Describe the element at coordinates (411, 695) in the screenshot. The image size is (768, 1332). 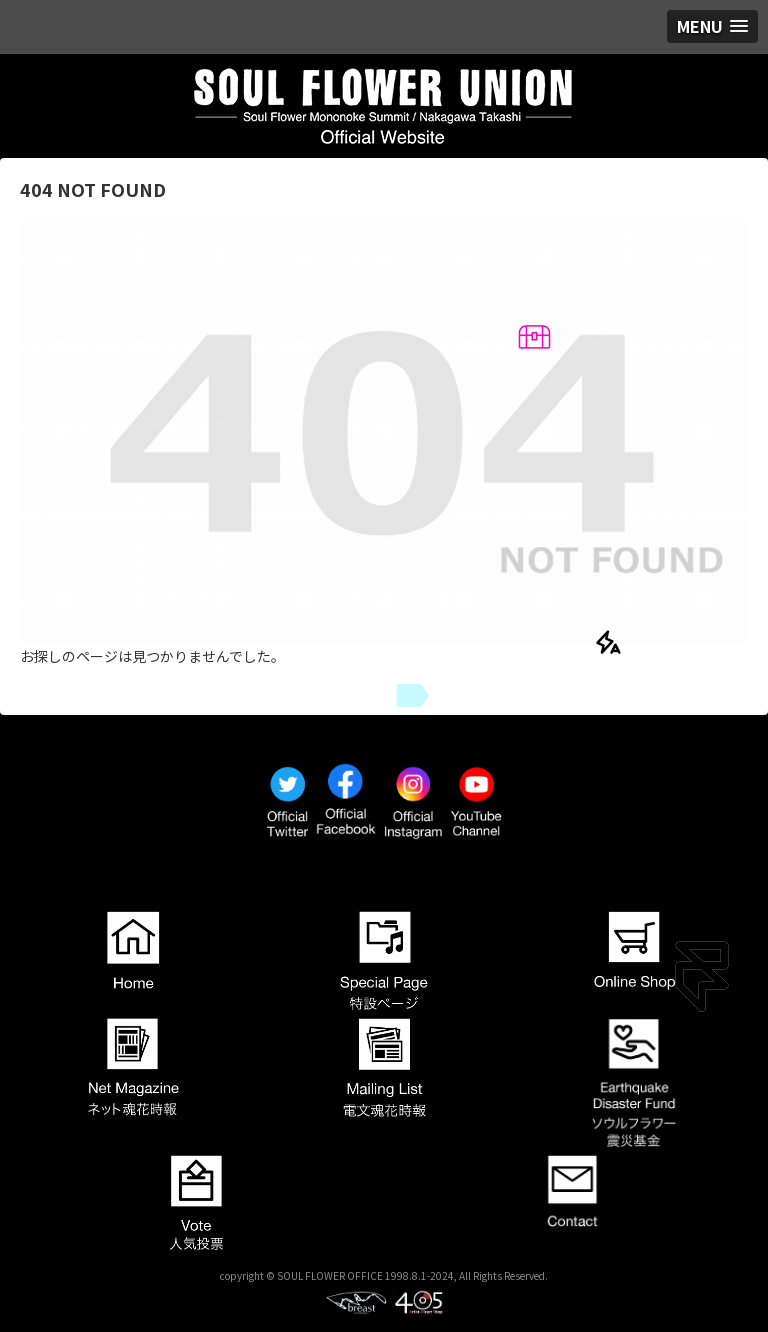
I see `add a tag or label to an item` at that location.